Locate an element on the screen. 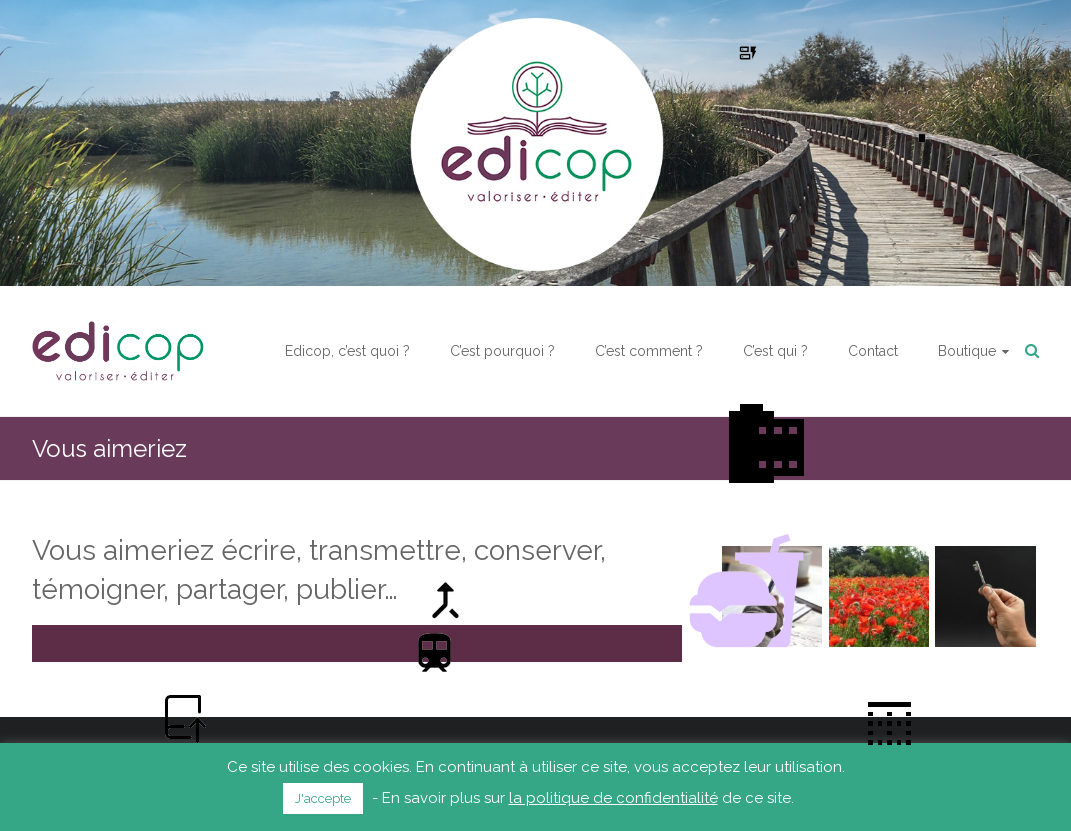 The height and width of the screenshot is (831, 1071). view train schedules or routes is located at coordinates (434, 653).